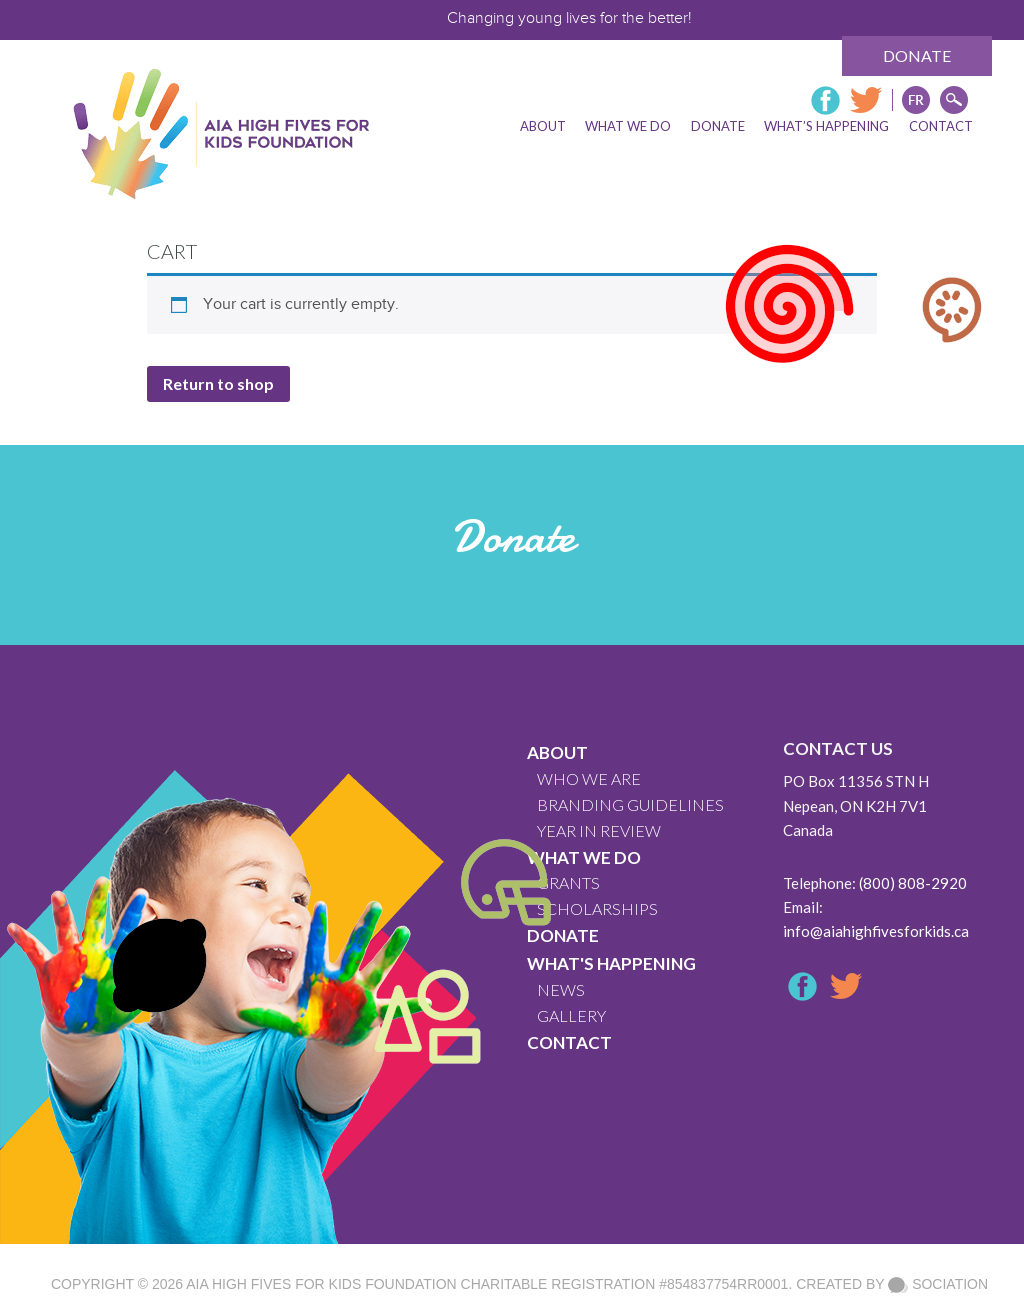 This screenshot has height=1311, width=1024. Describe the element at coordinates (506, 884) in the screenshot. I see `access sports or football content` at that location.